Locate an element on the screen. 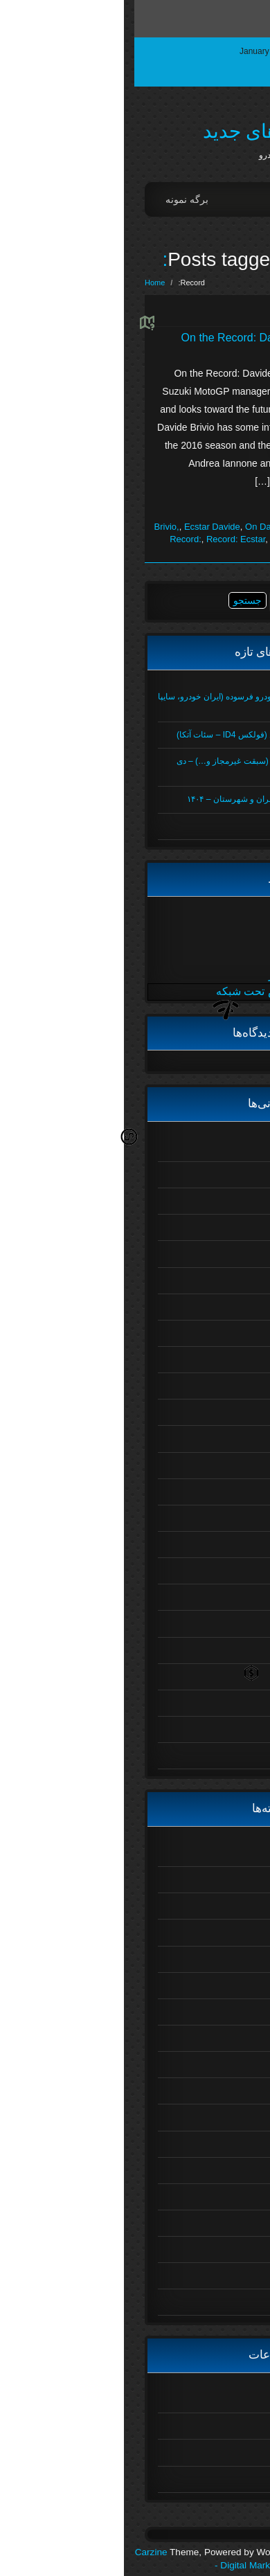 The width and height of the screenshot is (270, 2576). indicates a service or system status is located at coordinates (251, 1673).